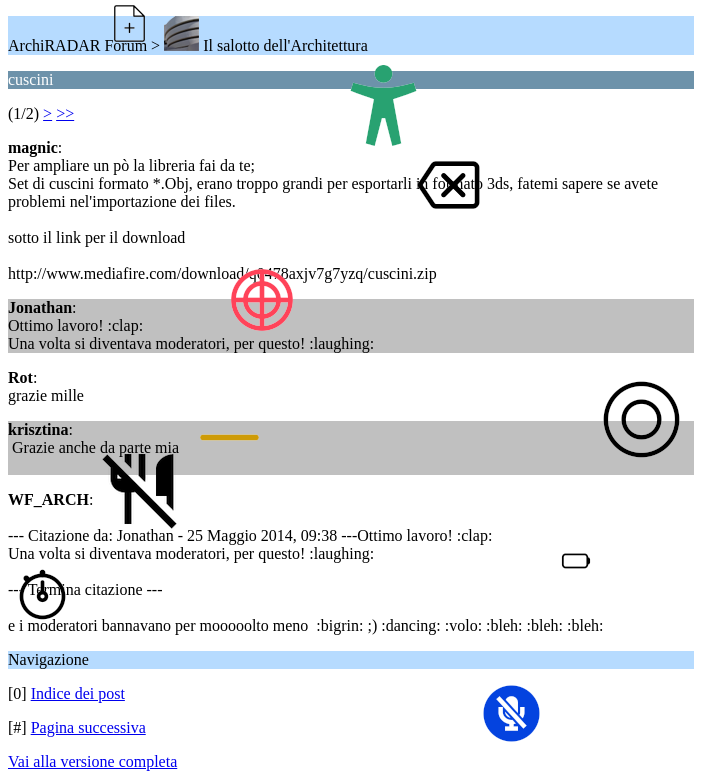 Image resolution: width=702 pixels, height=779 pixels. What do you see at coordinates (511, 713) in the screenshot?
I see `microphone is muted` at bounding box center [511, 713].